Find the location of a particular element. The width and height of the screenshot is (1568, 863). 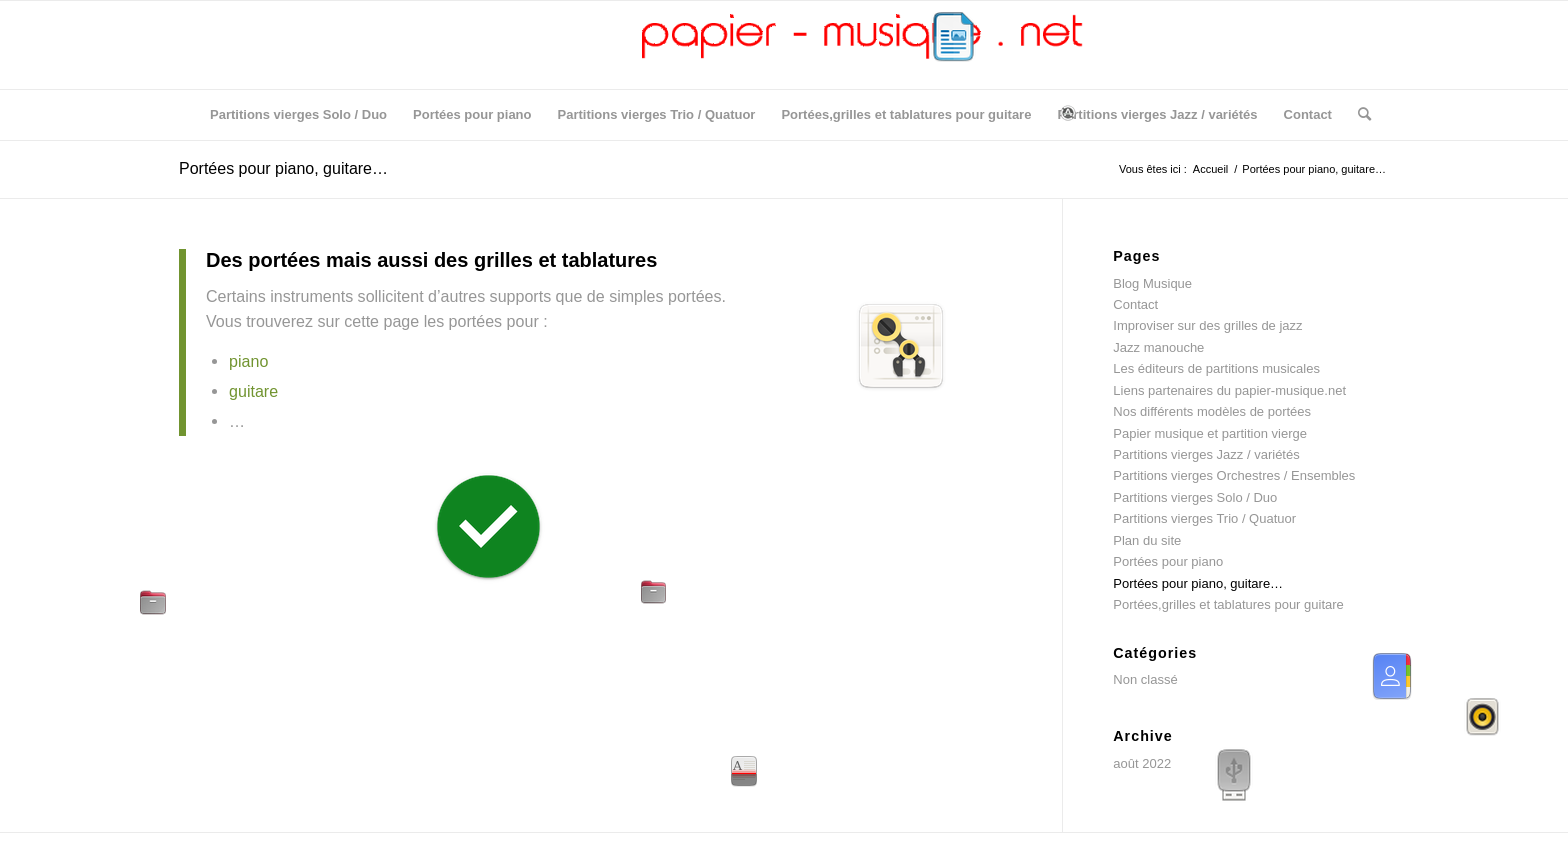

removable USB storage device is located at coordinates (1234, 775).